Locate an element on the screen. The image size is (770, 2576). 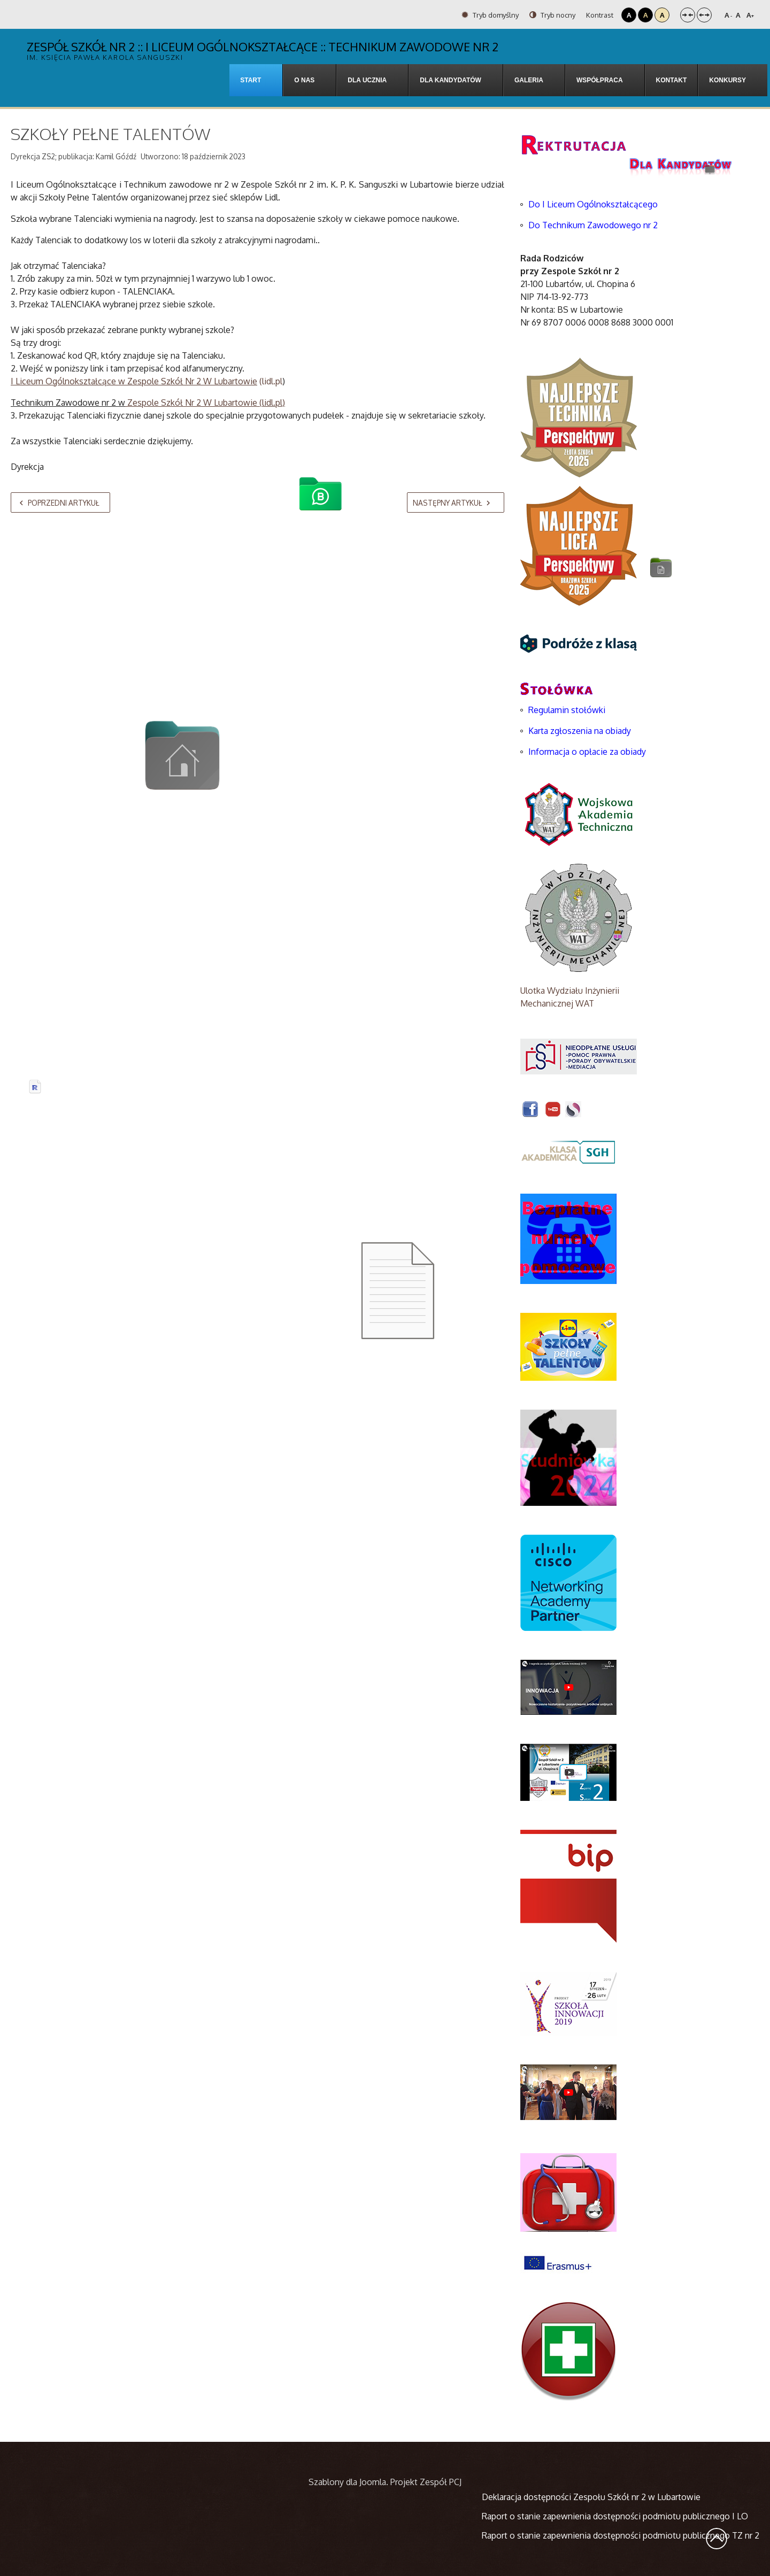
select all items in the current view is located at coordinates (618, 934).